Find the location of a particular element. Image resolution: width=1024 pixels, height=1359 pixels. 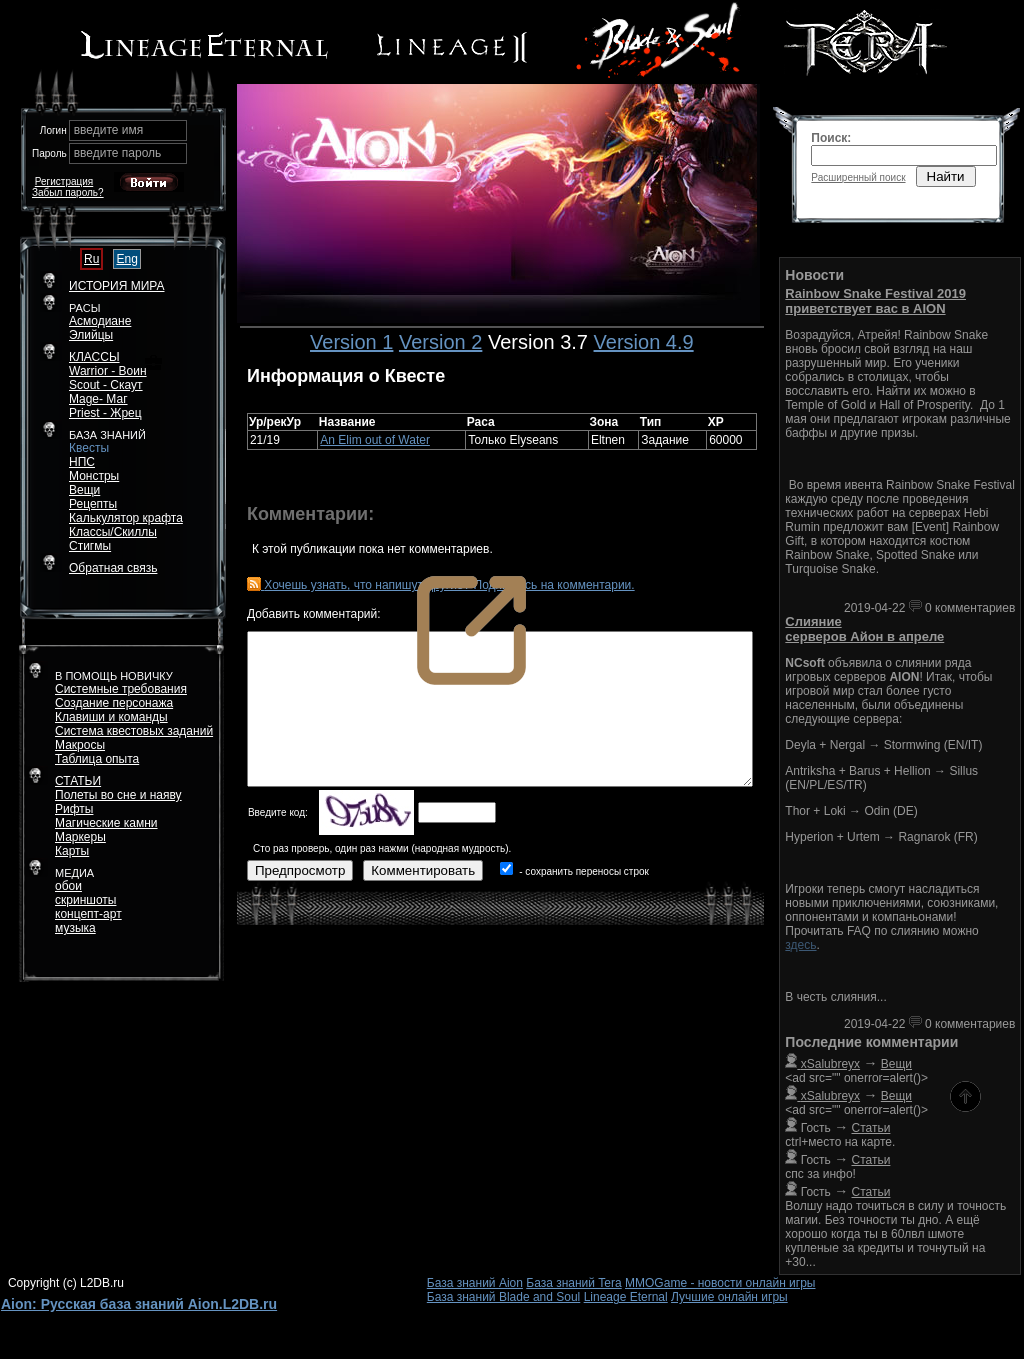

access work or business tools is located at coordinates (153, 362).